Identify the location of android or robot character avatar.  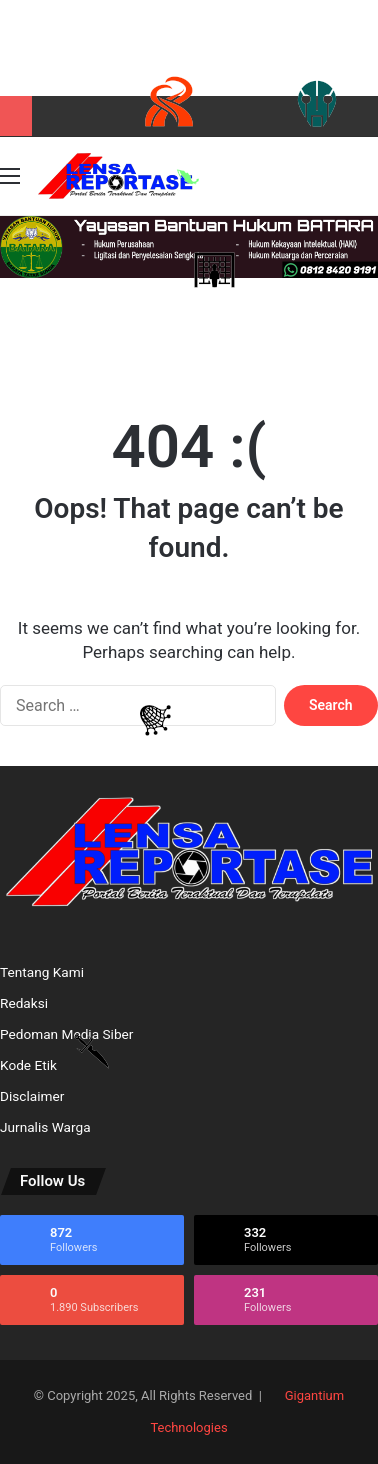
(317, 104).